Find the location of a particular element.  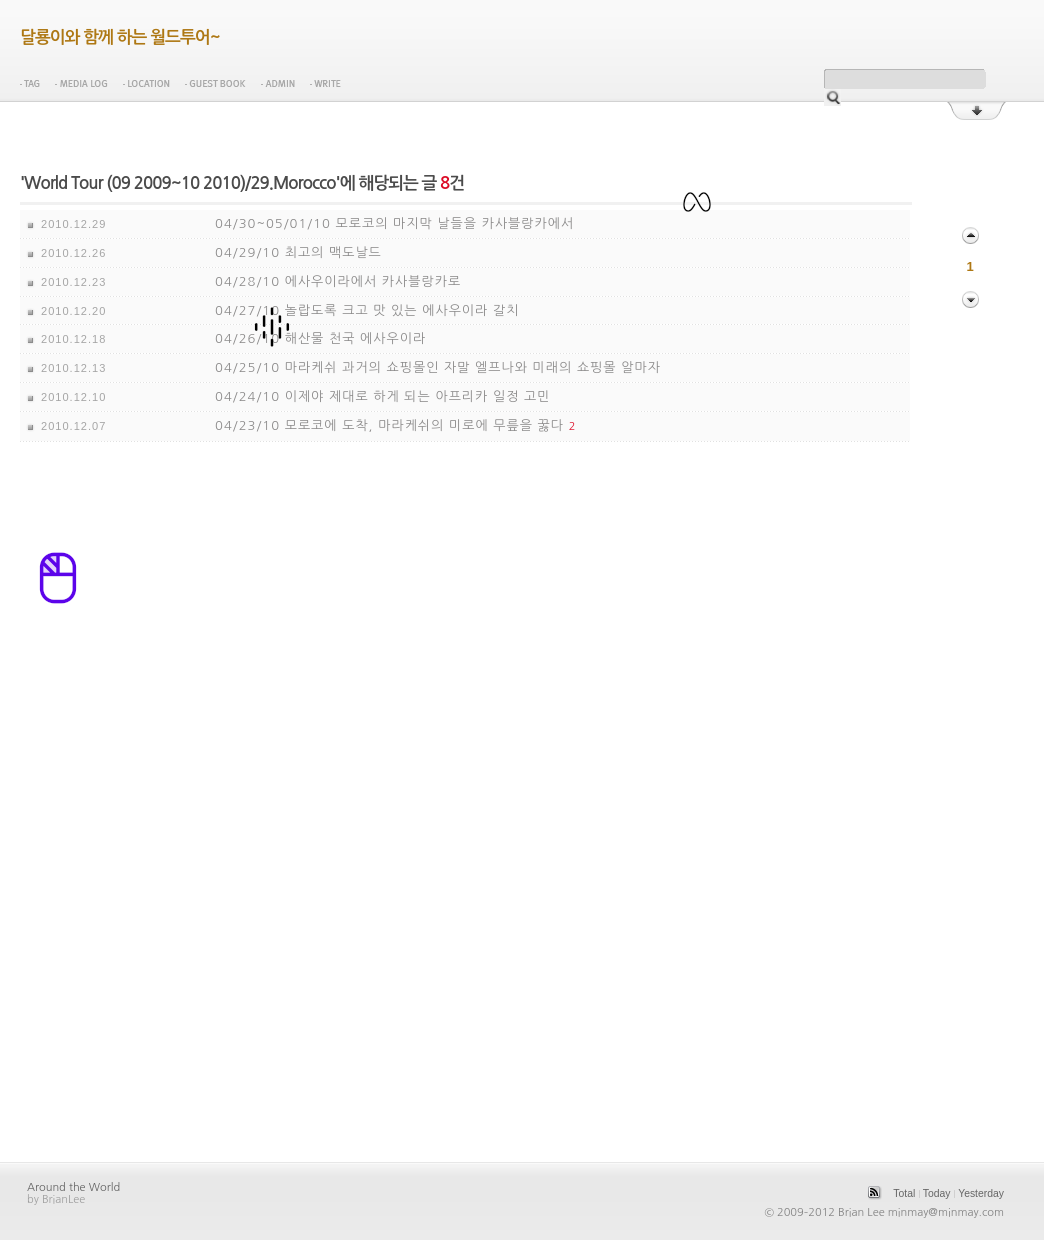

open google podcasts app is located at coordinates (272, 327).